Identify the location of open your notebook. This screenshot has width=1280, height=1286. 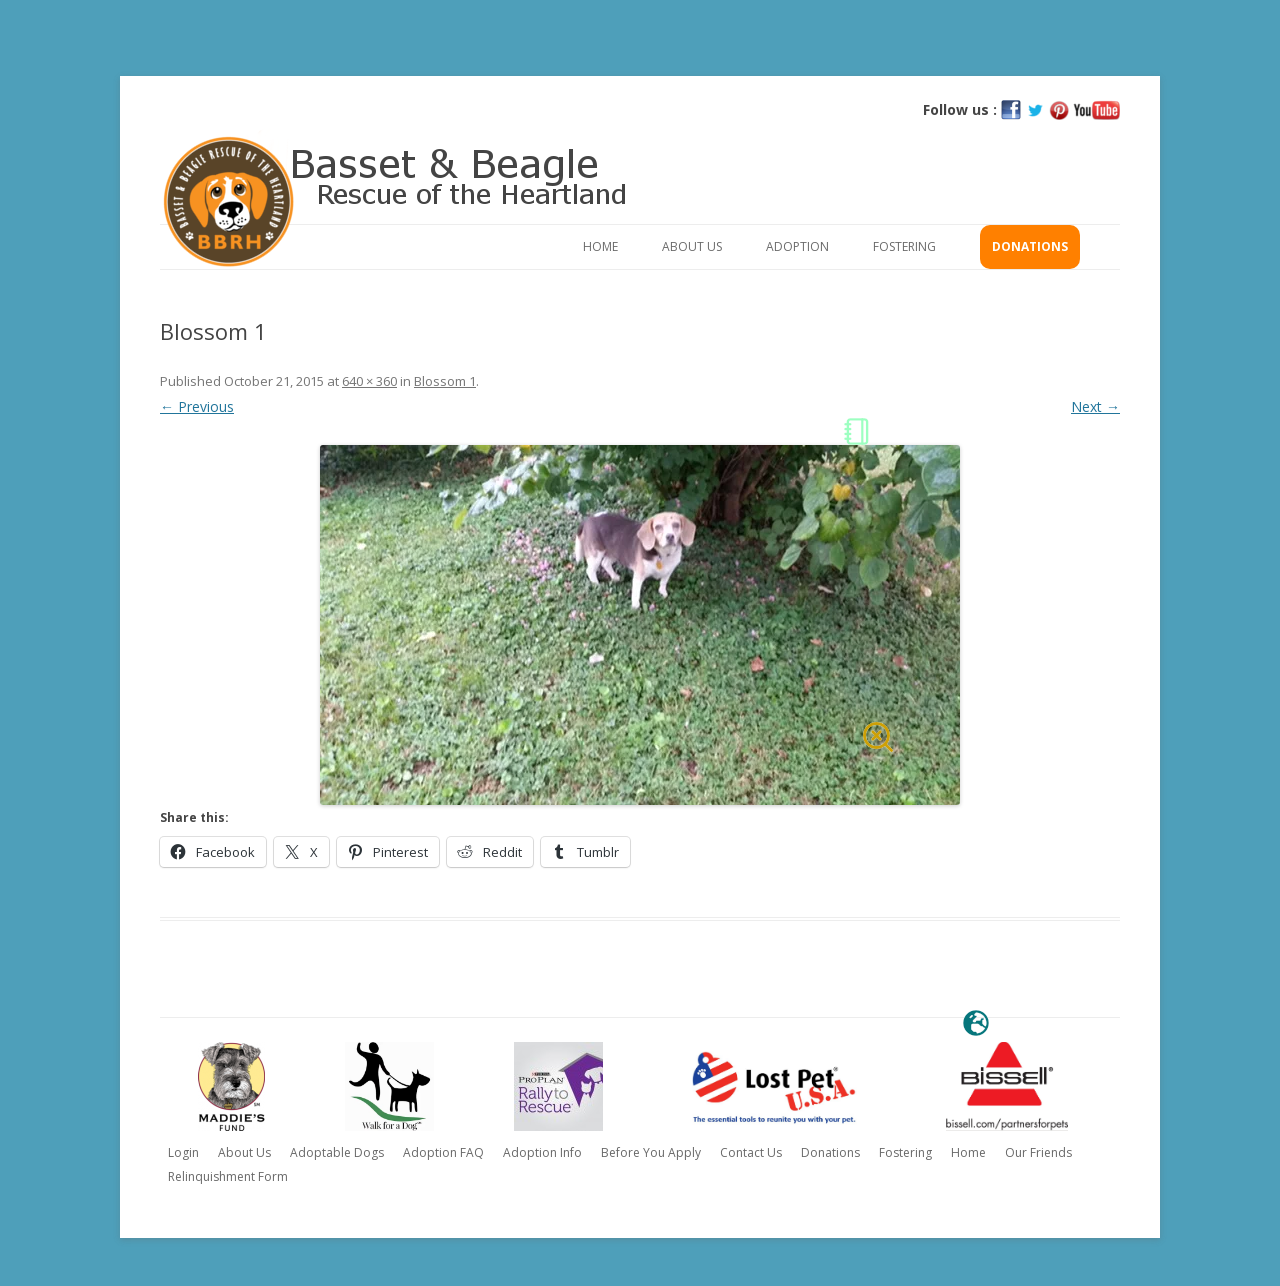
(857, 431).